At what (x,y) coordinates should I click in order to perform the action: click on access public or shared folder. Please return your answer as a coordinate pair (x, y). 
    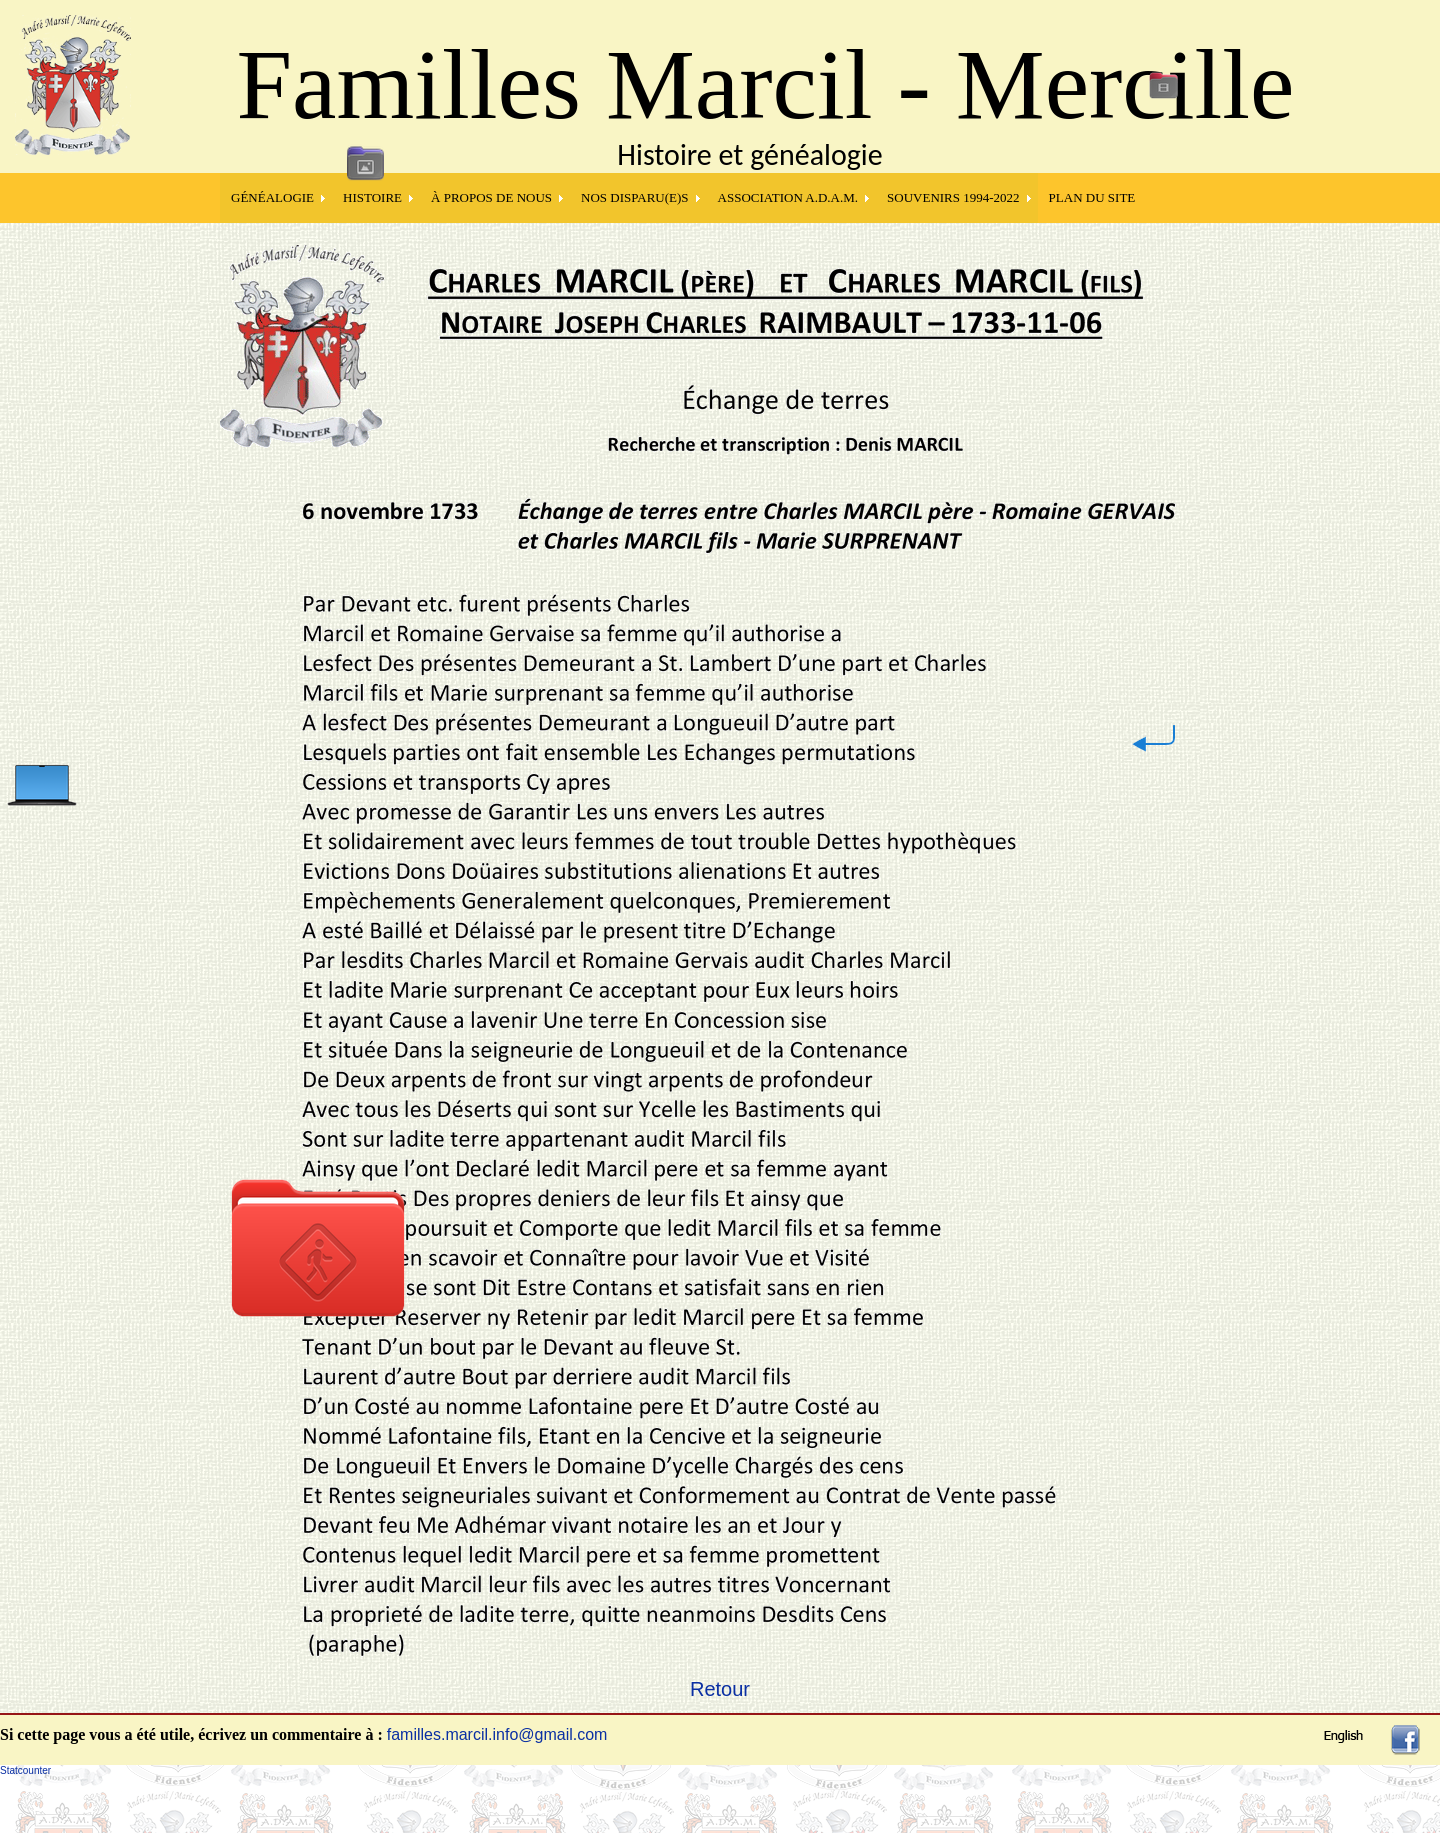
    Looking at the image, I should click on (318, 1248).